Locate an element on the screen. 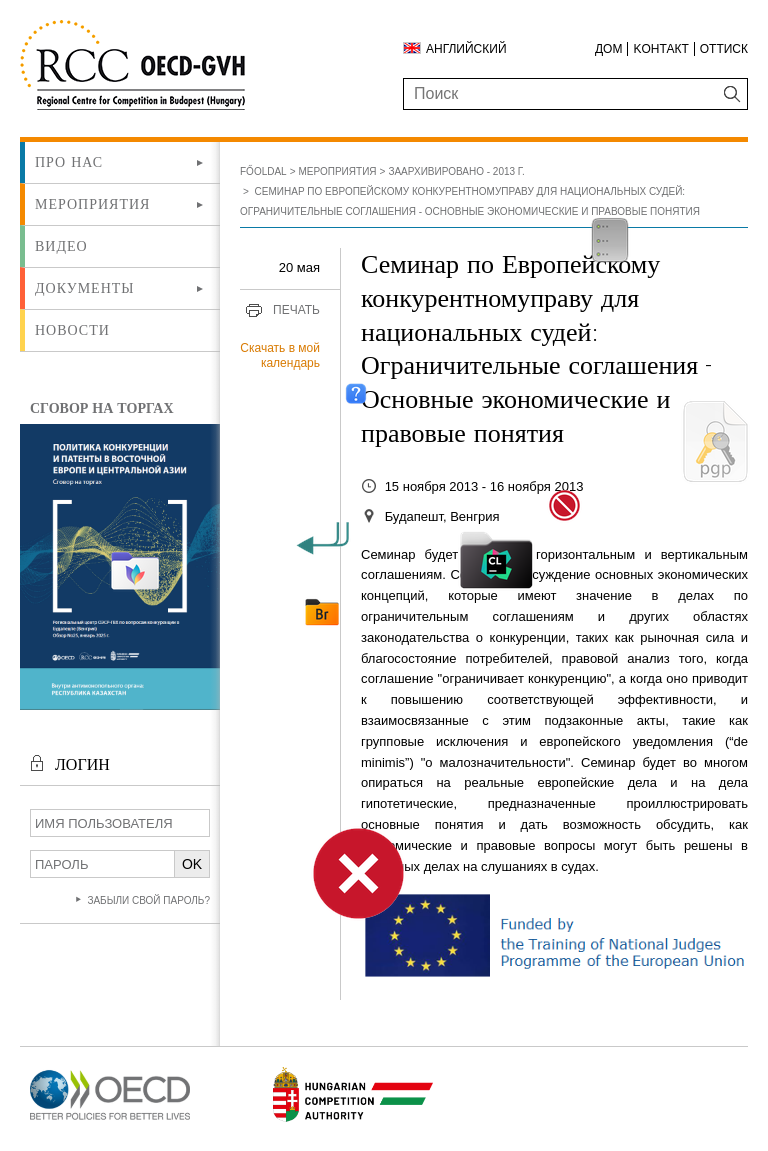 The width and height of the screenshot is (768, 1151). reply to all recipients of an email is located at coordinates (322, 538).